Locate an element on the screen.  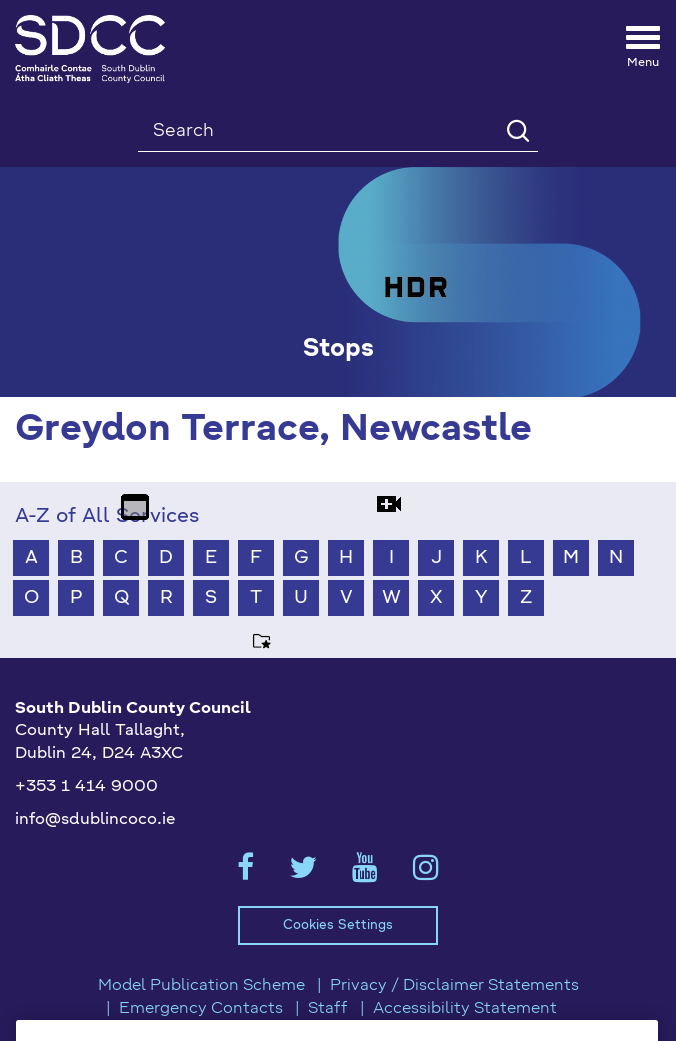
access your starred or favorite files is located at coordinates (261, 640).